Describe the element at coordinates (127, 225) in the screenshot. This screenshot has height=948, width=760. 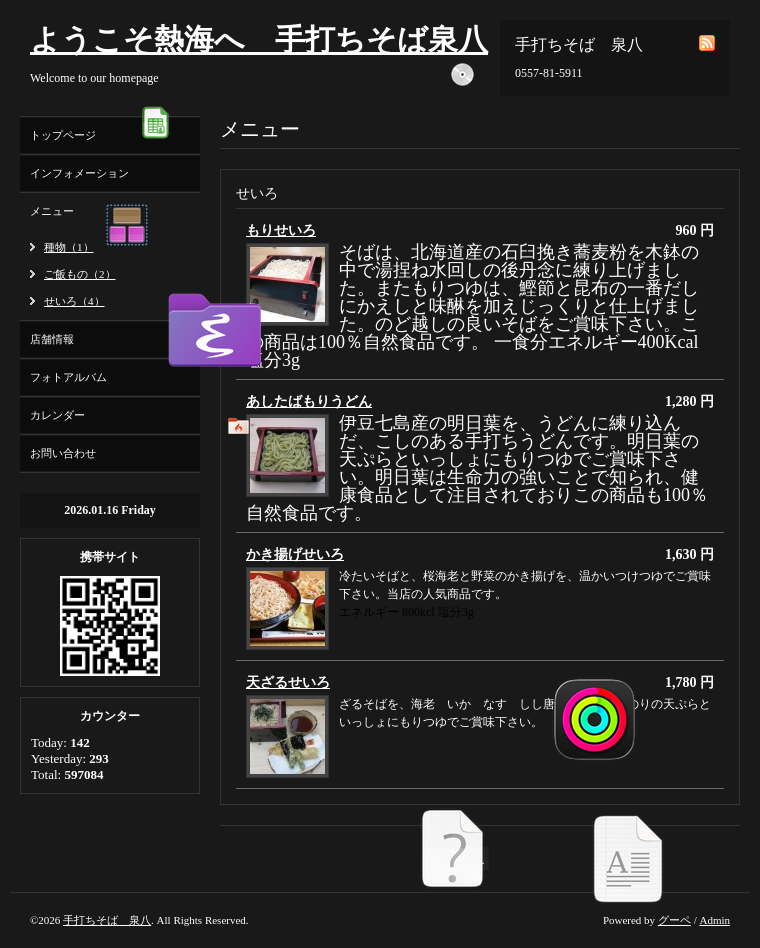
I see `select all items in the current view` at that location.